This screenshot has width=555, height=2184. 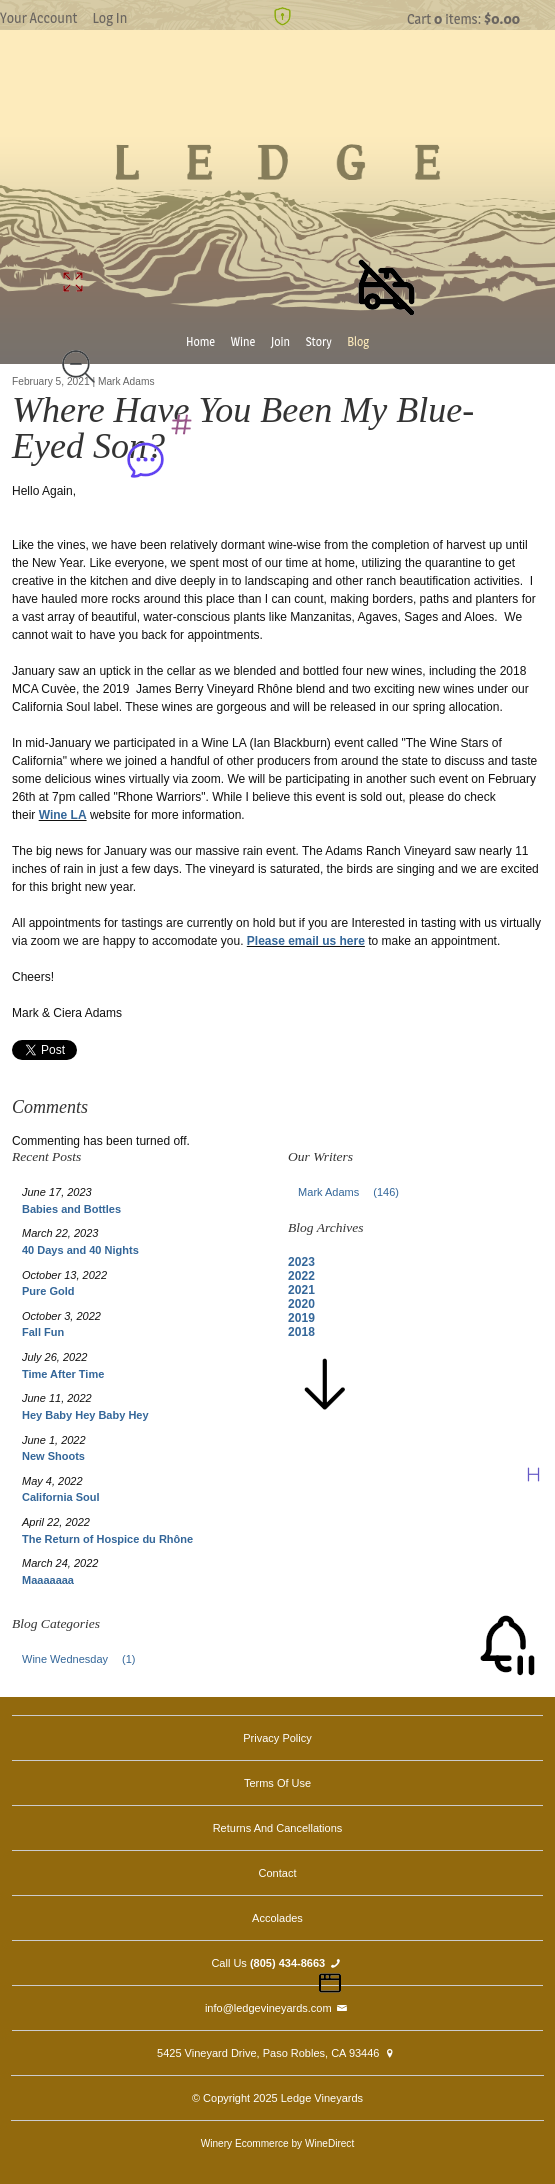 I want to click on indicates secure or encrypted content, so click(x=282, y=16).